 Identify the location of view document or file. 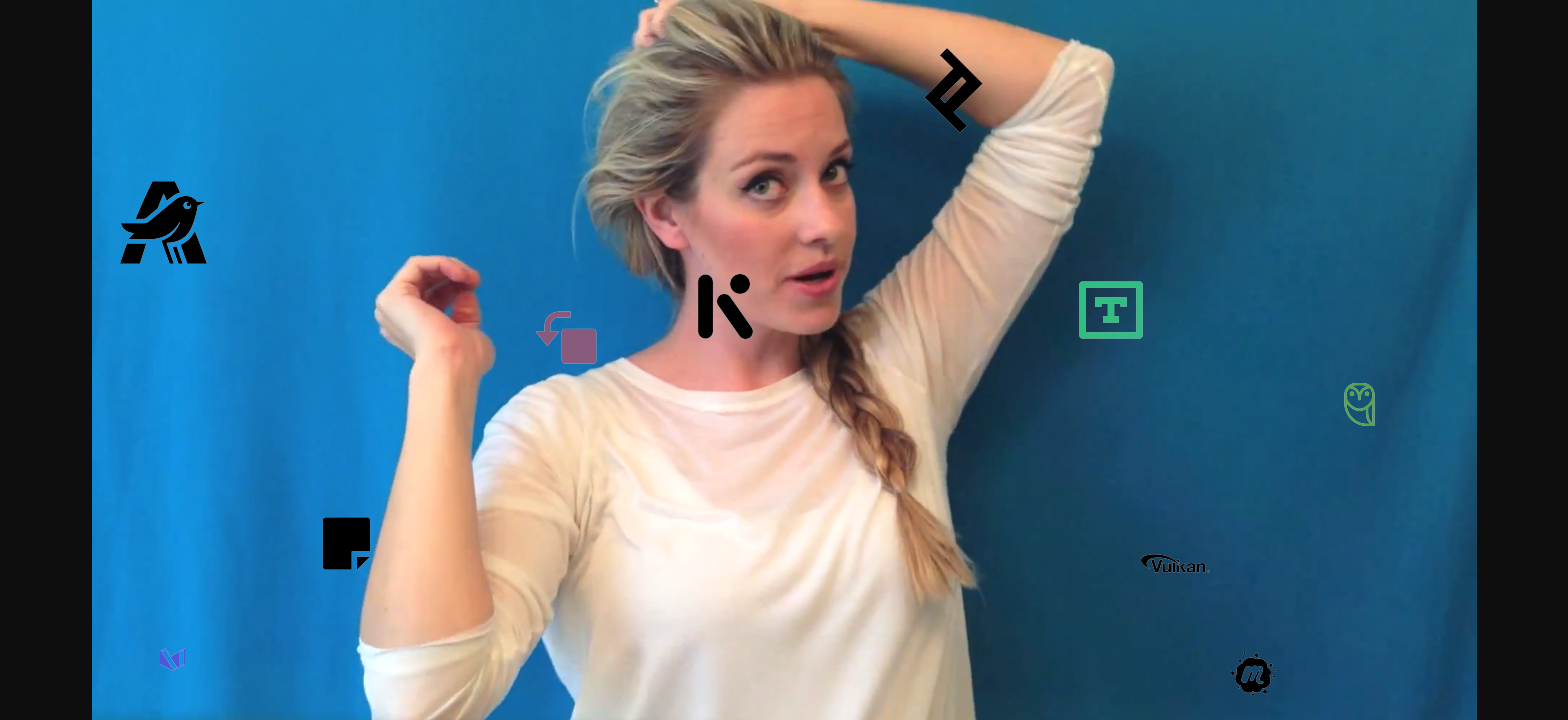
(346, 543).